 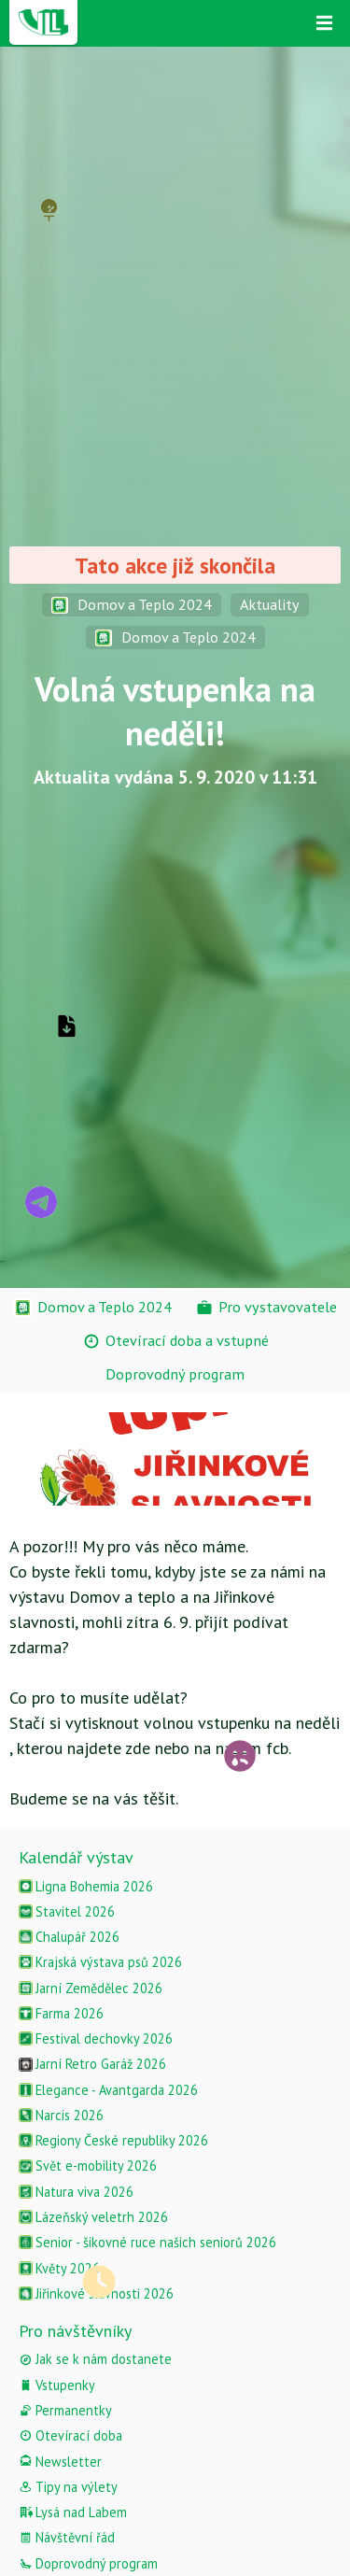 What do you see at coordinates (66, 1026) in the screenshot?
I see `download a document or file` at bounding box center [66, 1026].